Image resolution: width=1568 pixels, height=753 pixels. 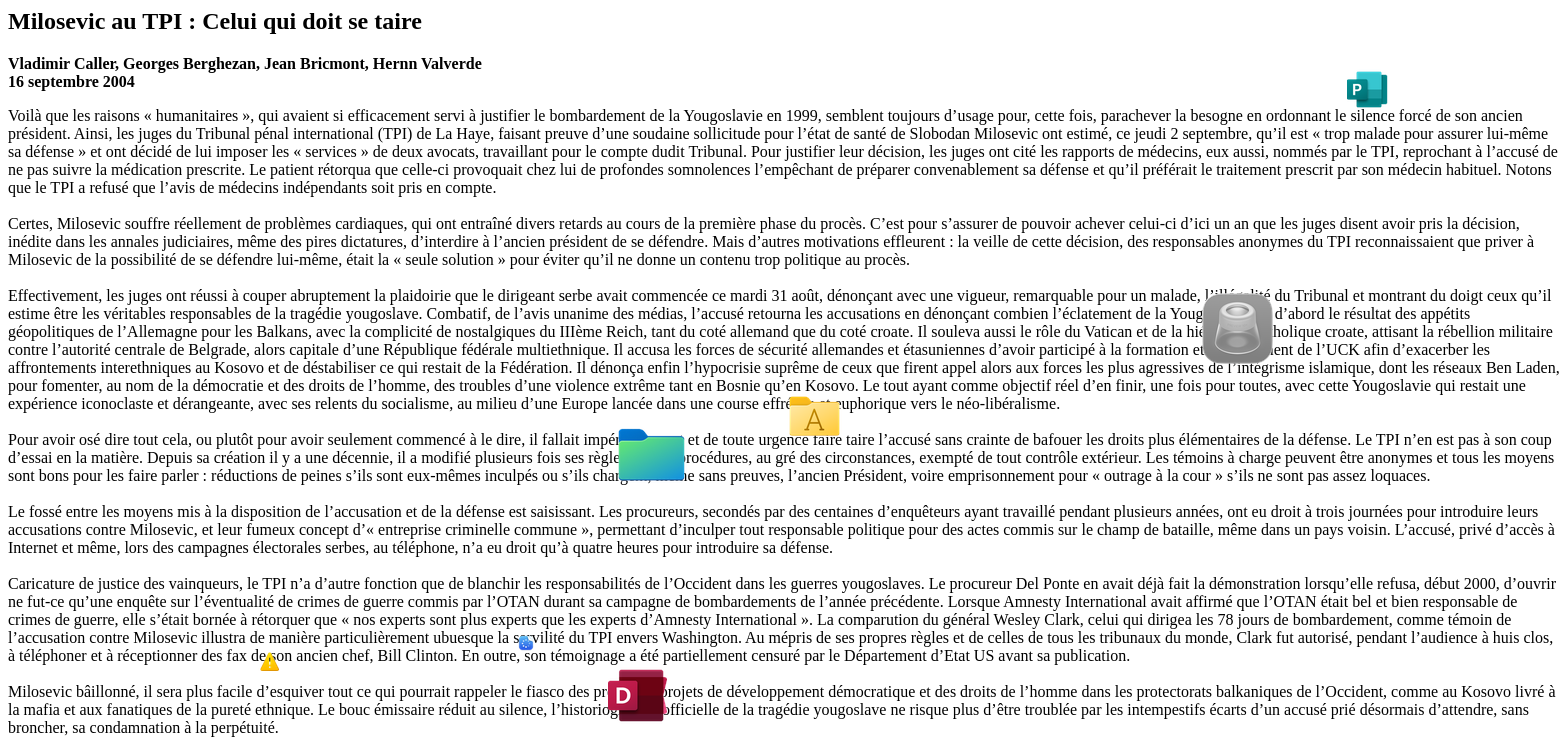 What do you see at coordinates (637, 695) in the screenshot?
I see `open Microsoft Delve app` at bounding box center [637, 695].